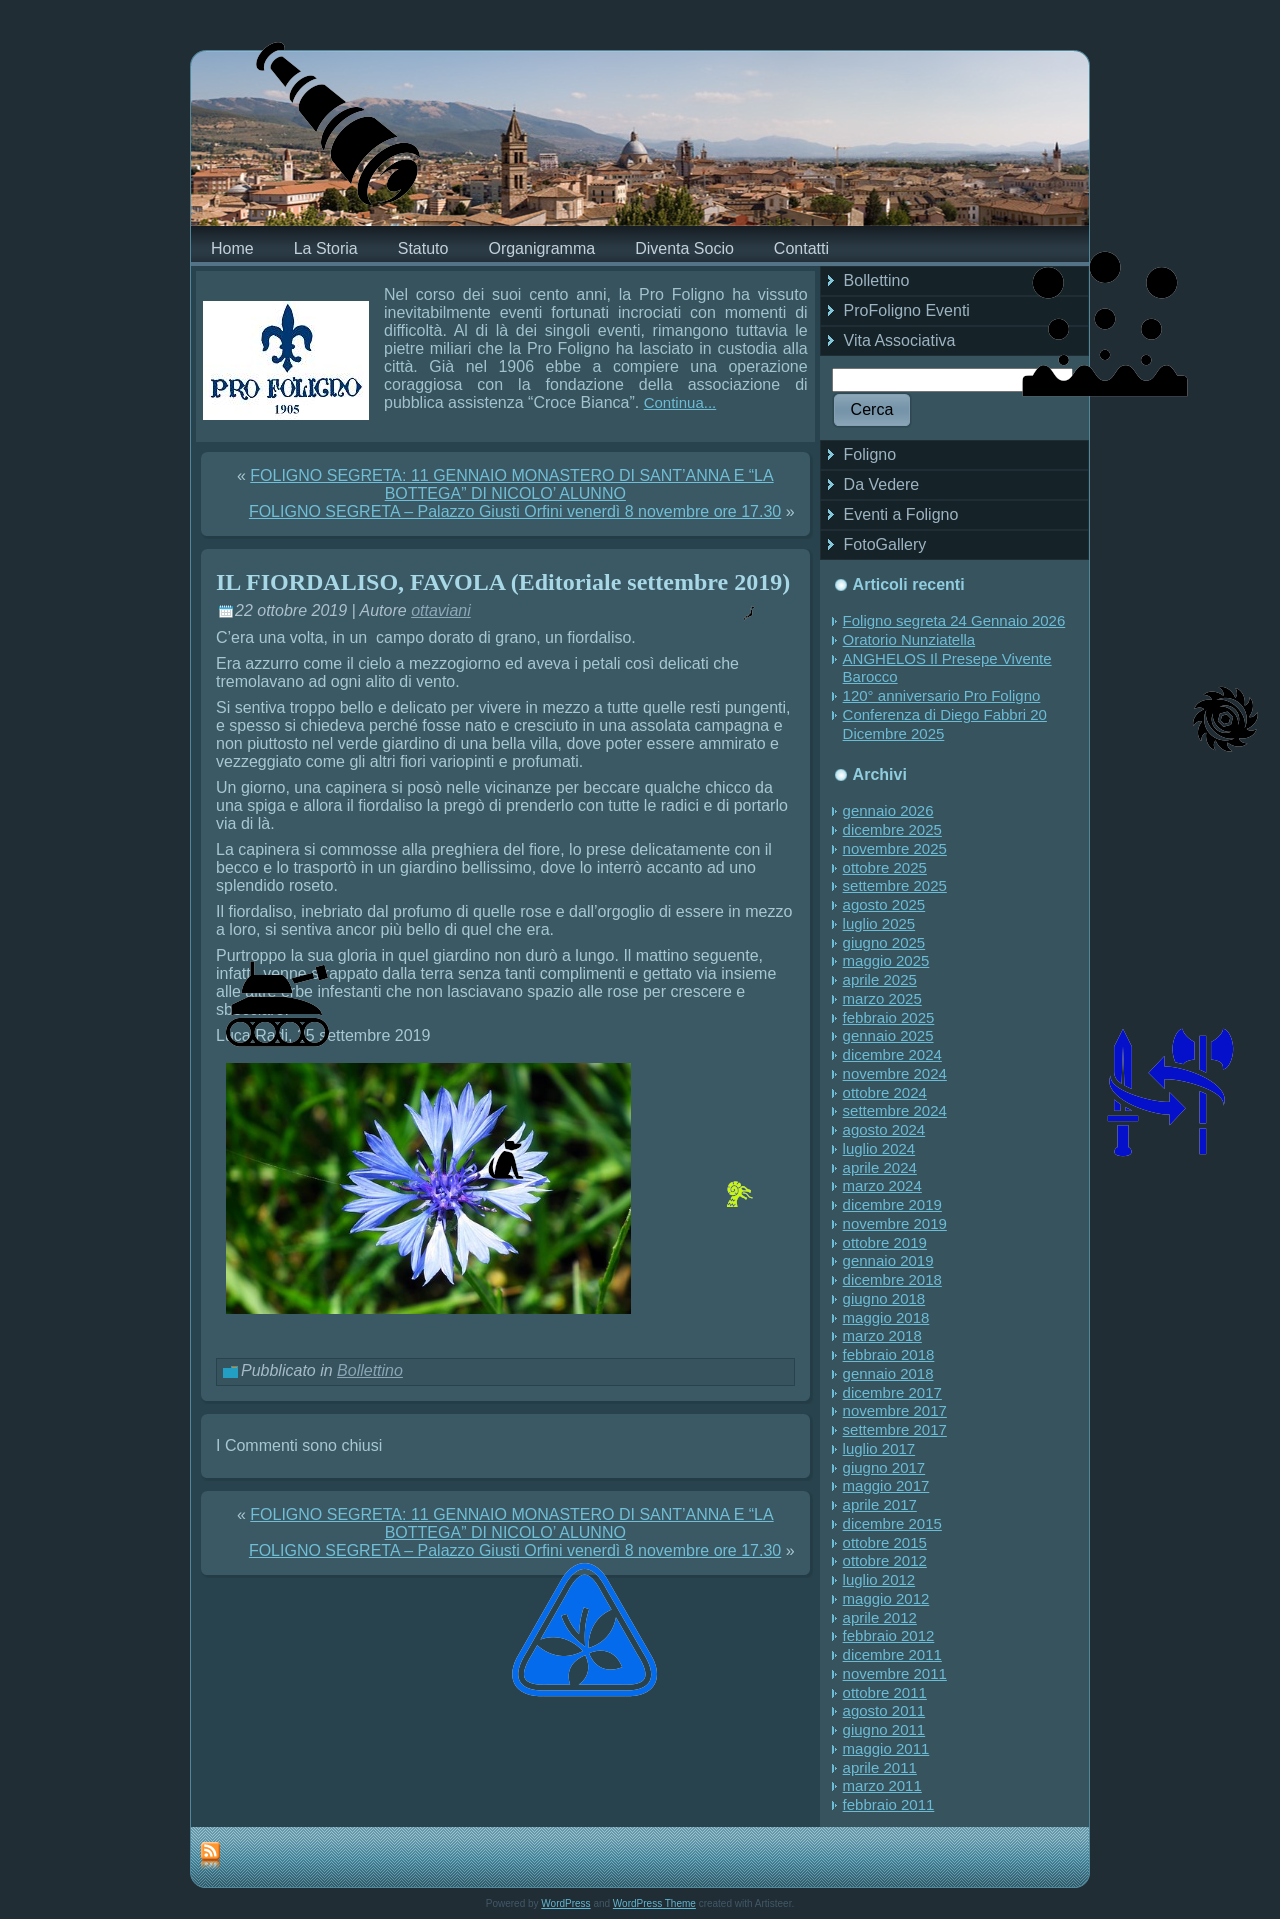  Describe the element at coordinates (584, 1636) in the screenshot. I see `warning about environmental or ecological impact` at that location.